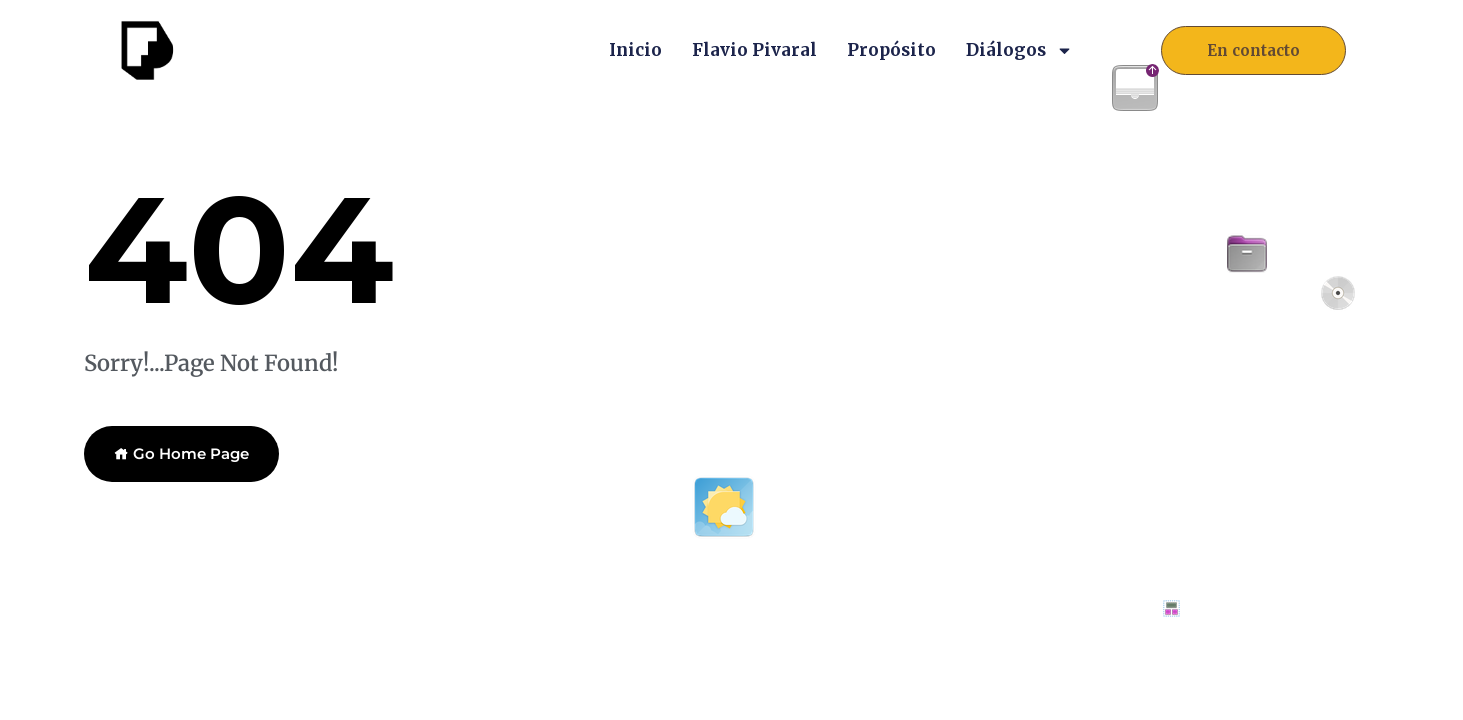  Describe the element at coordinates (724, 507) in the screenshot. I see `open the weather app` at that location.